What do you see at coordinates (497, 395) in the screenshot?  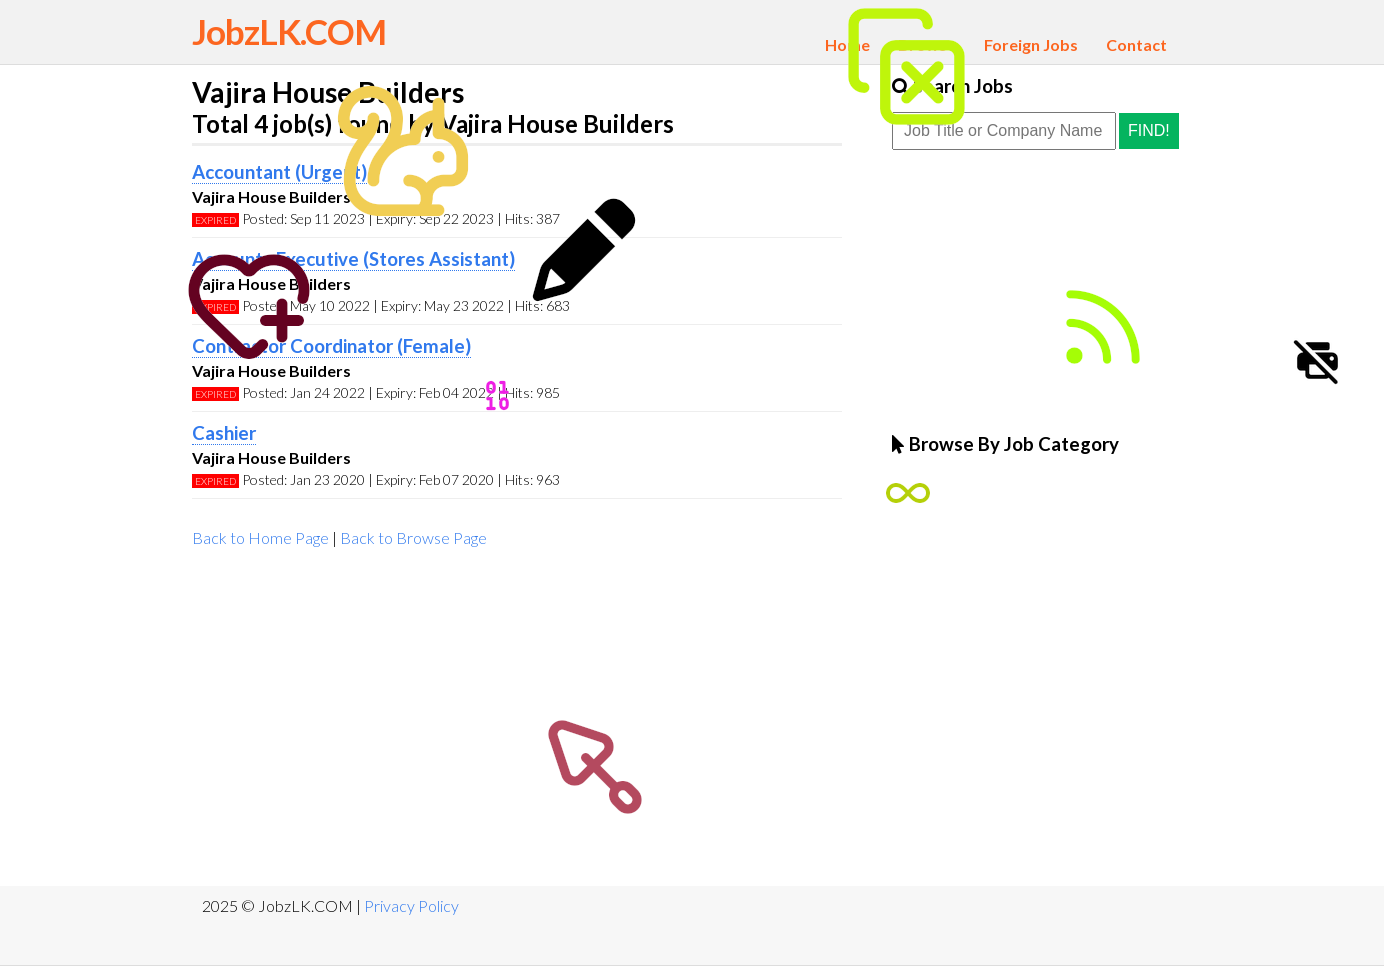 I see `view or edit binary code` at bounding box center [497, 395].